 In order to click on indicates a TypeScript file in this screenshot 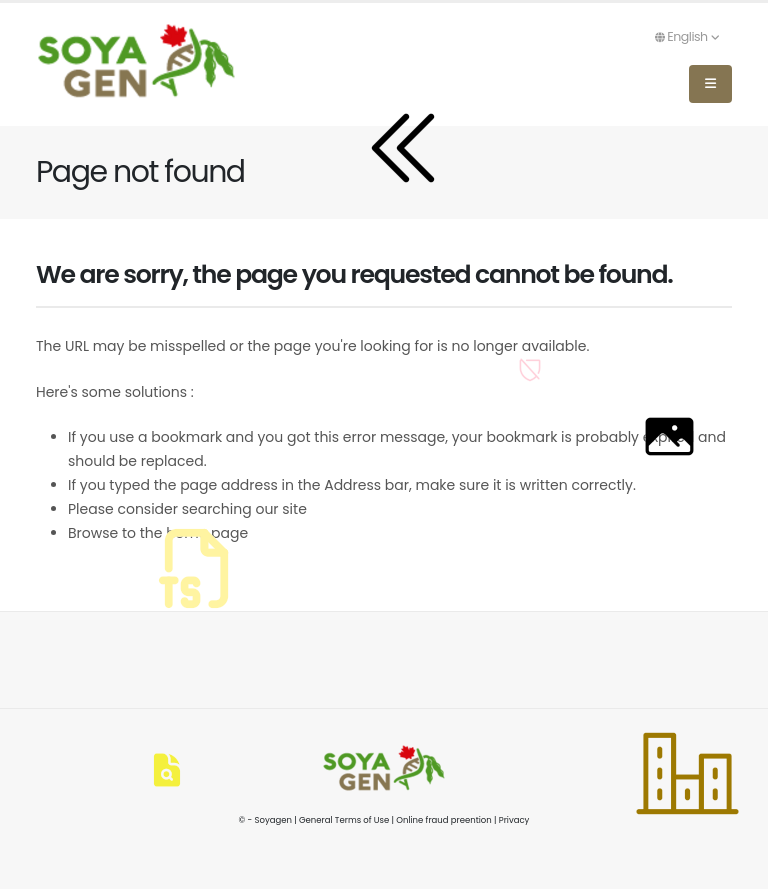, I will do `click(196, 568)`.